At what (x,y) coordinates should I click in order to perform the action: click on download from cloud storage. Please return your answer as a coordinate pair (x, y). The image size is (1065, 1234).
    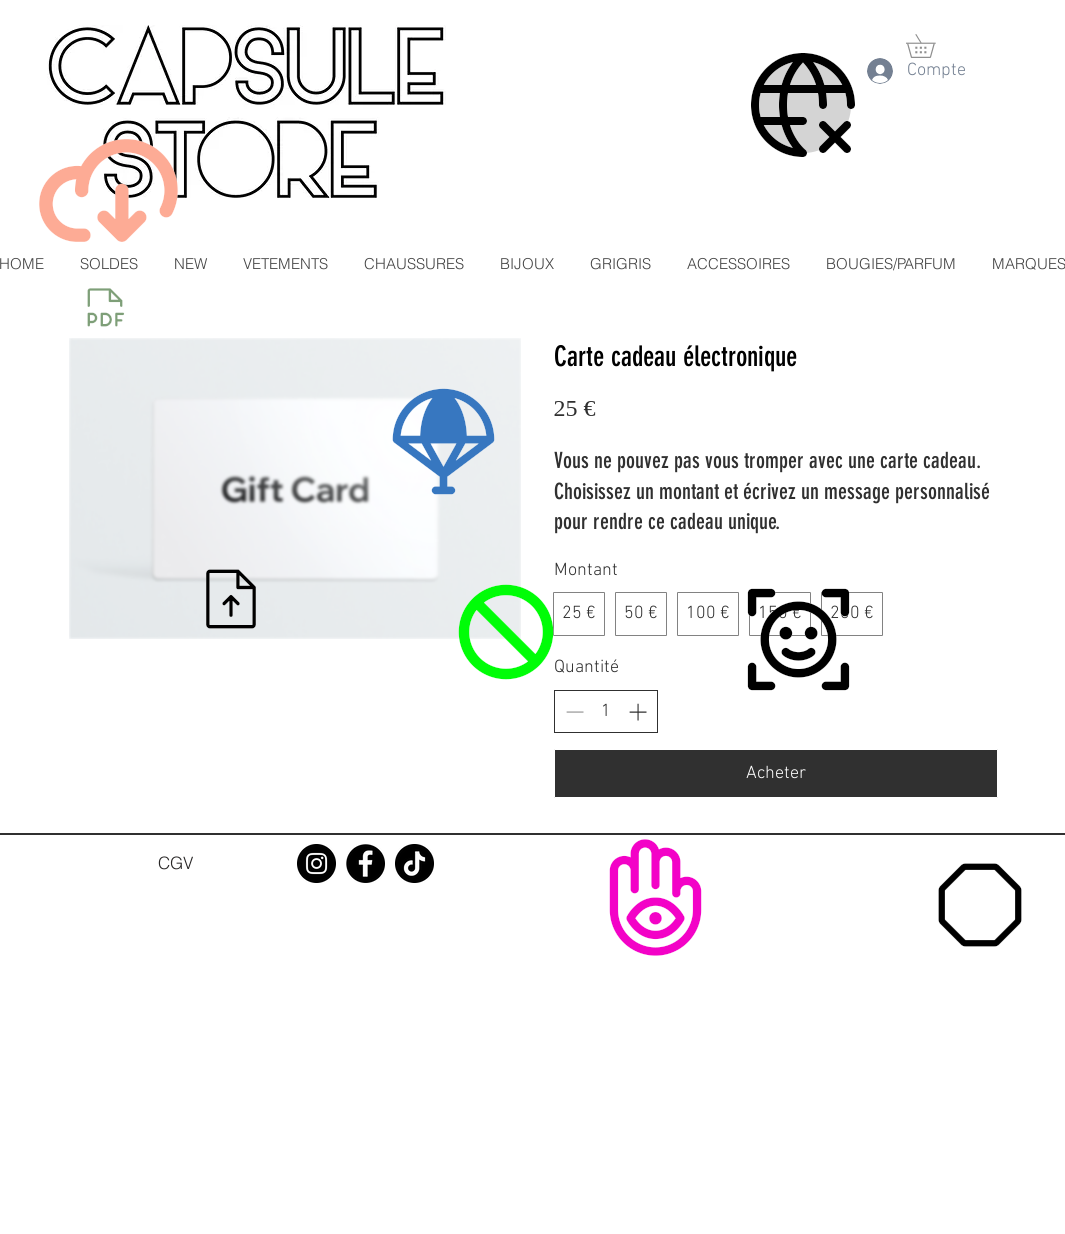
    Looking at the image, I should click on (108, 190).